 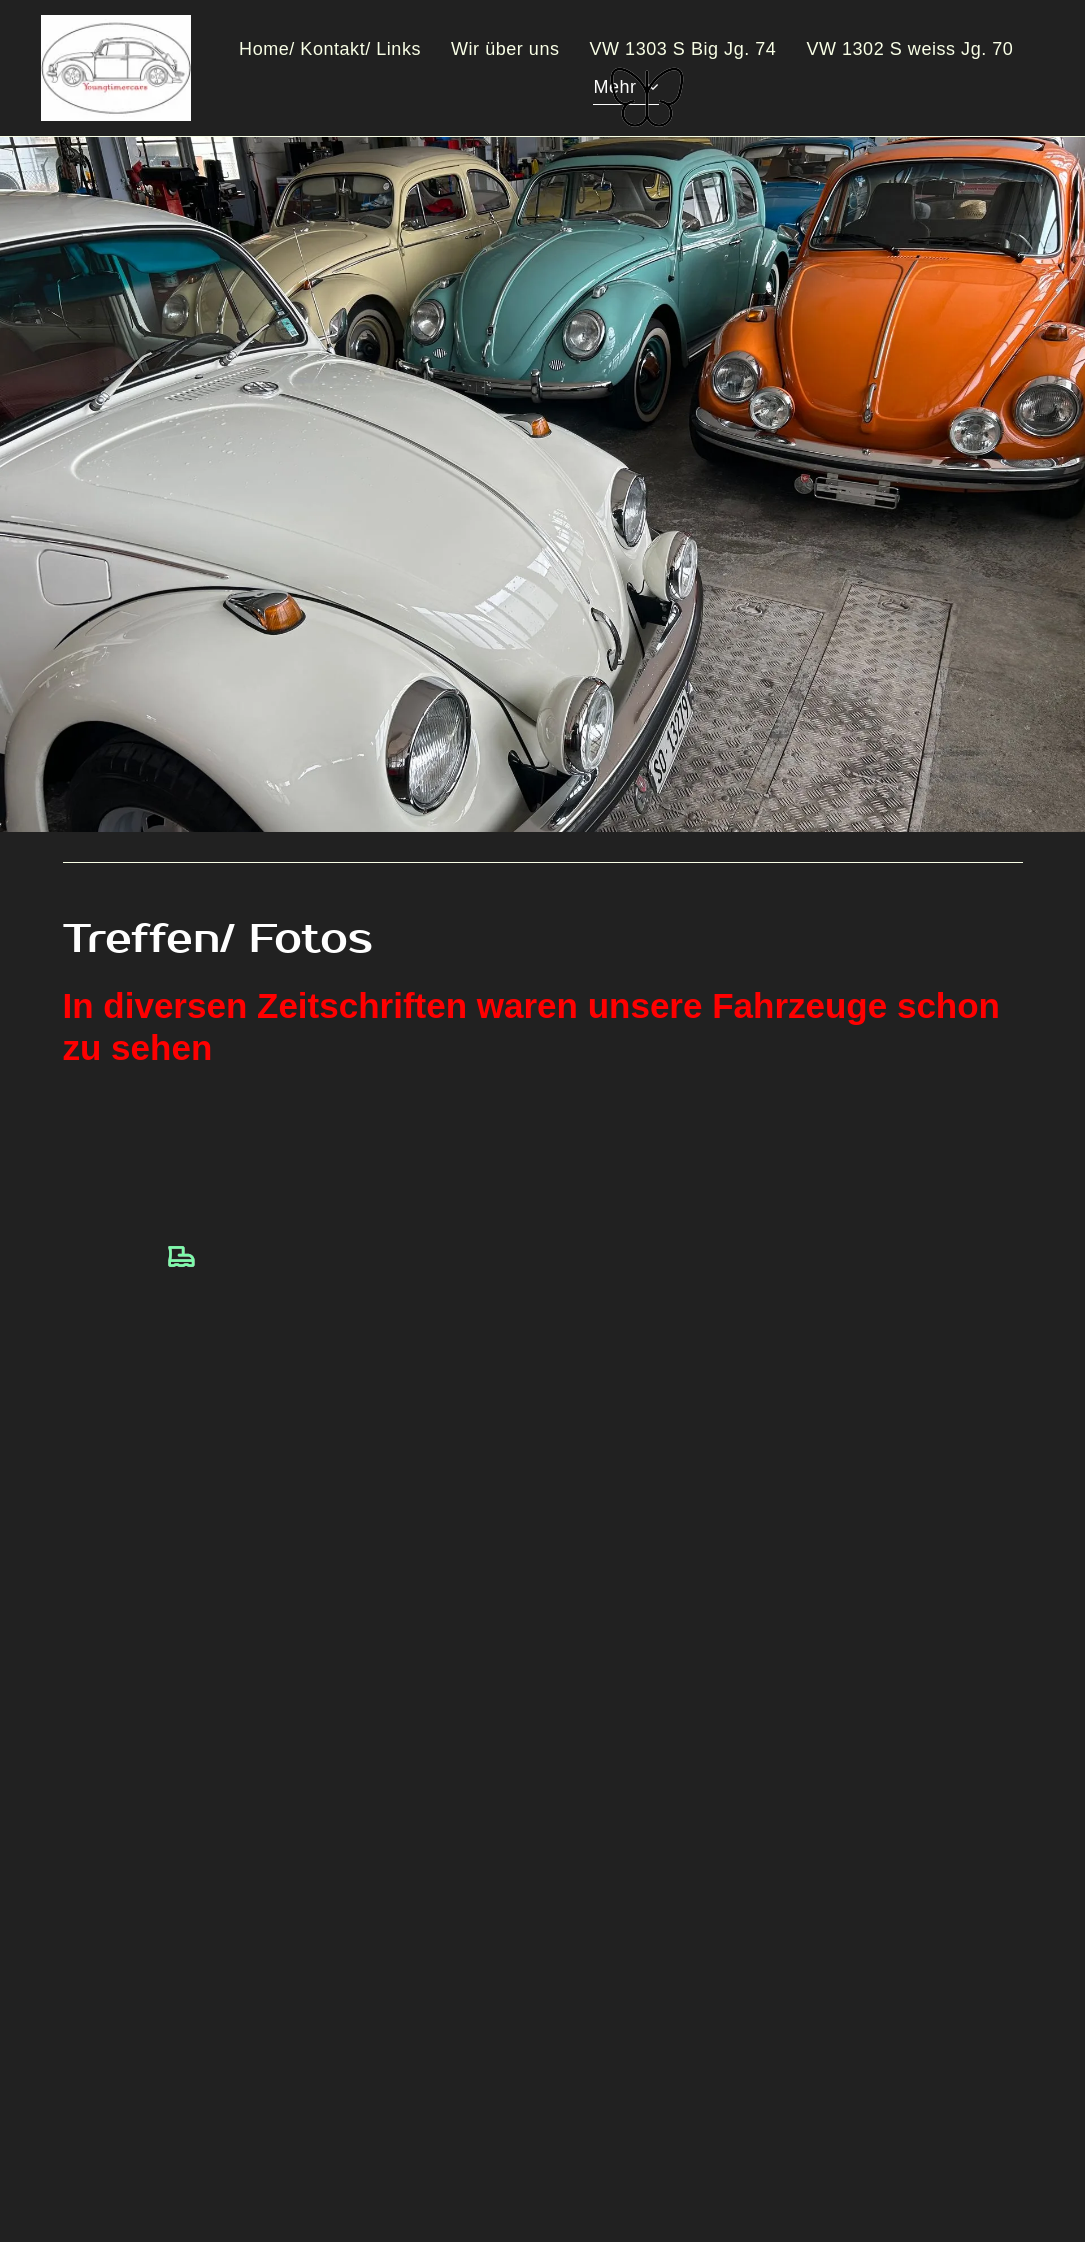 What do you see at coordinates (180, 1256) in the screenshot?
I see `browse footwear or shoe products` at bounding box center [180, 1256].